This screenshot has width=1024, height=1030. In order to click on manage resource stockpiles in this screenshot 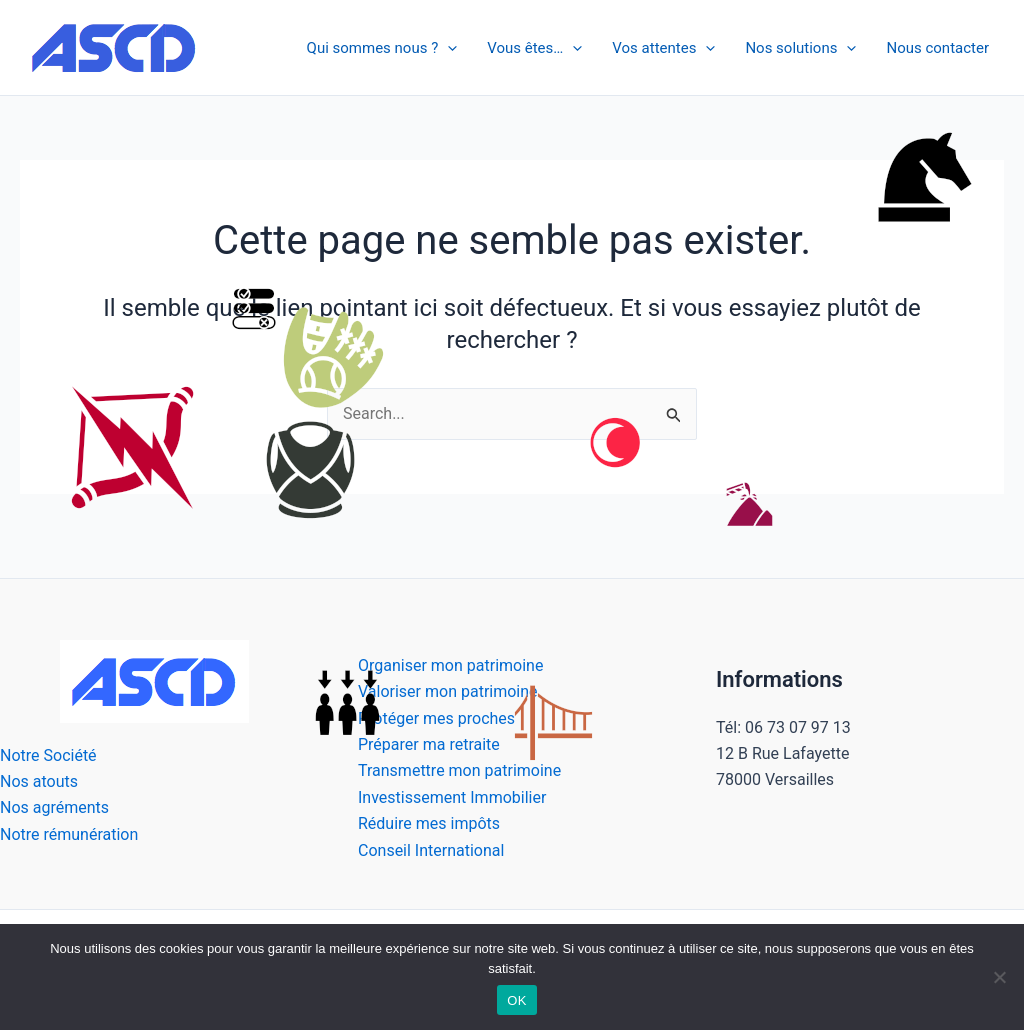, I will do `click(749, 503)`.